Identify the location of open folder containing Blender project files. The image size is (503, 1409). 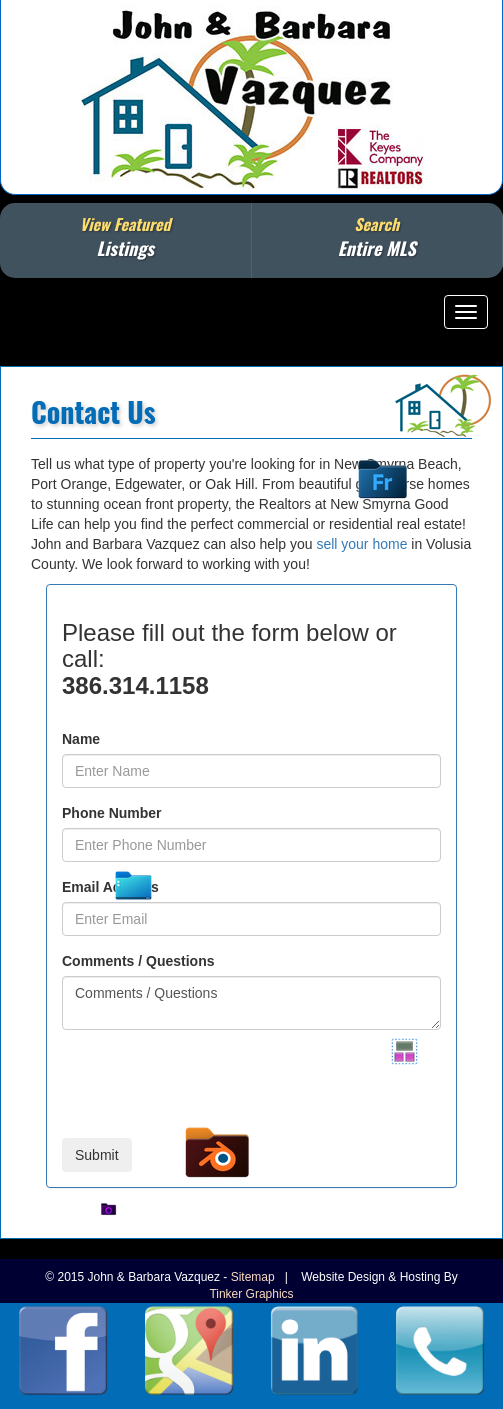
(217, 1154).